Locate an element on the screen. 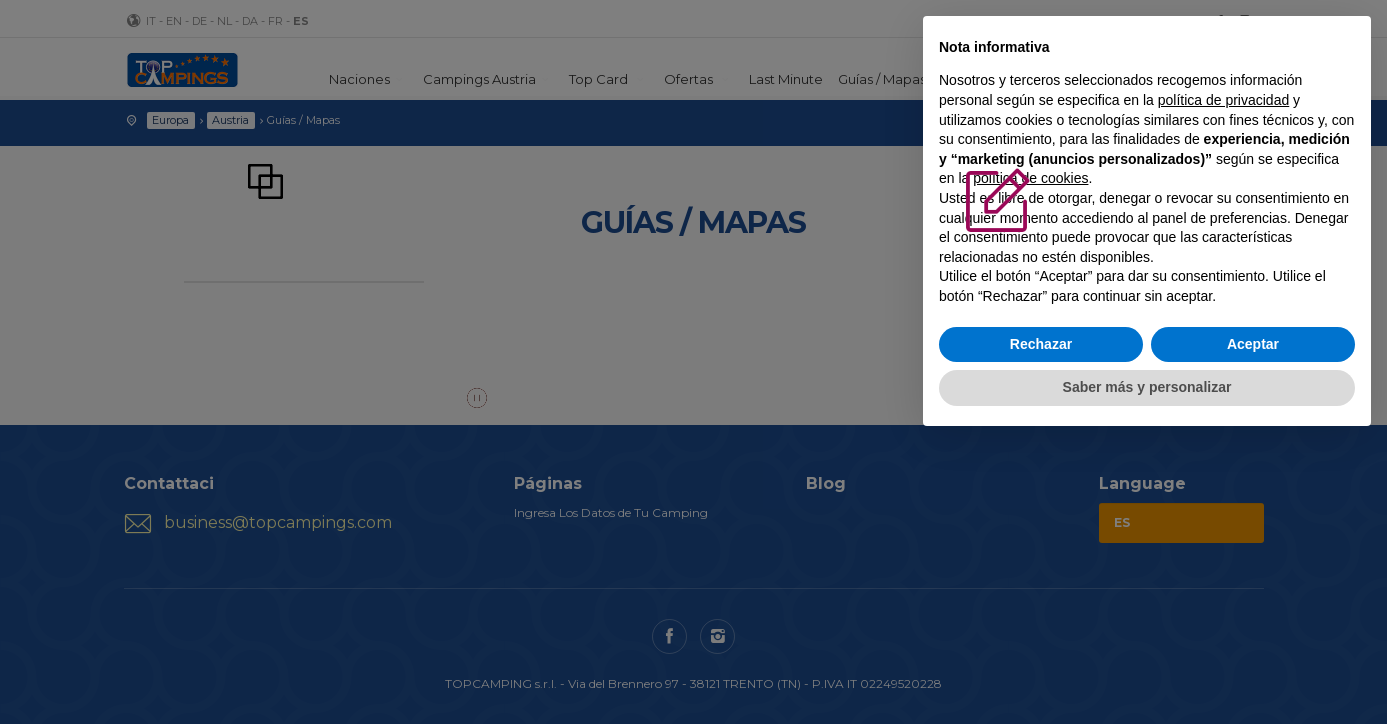 The width and height of the screenshot is (1387, 724). pause media playback is located at coordinates (477, 398).